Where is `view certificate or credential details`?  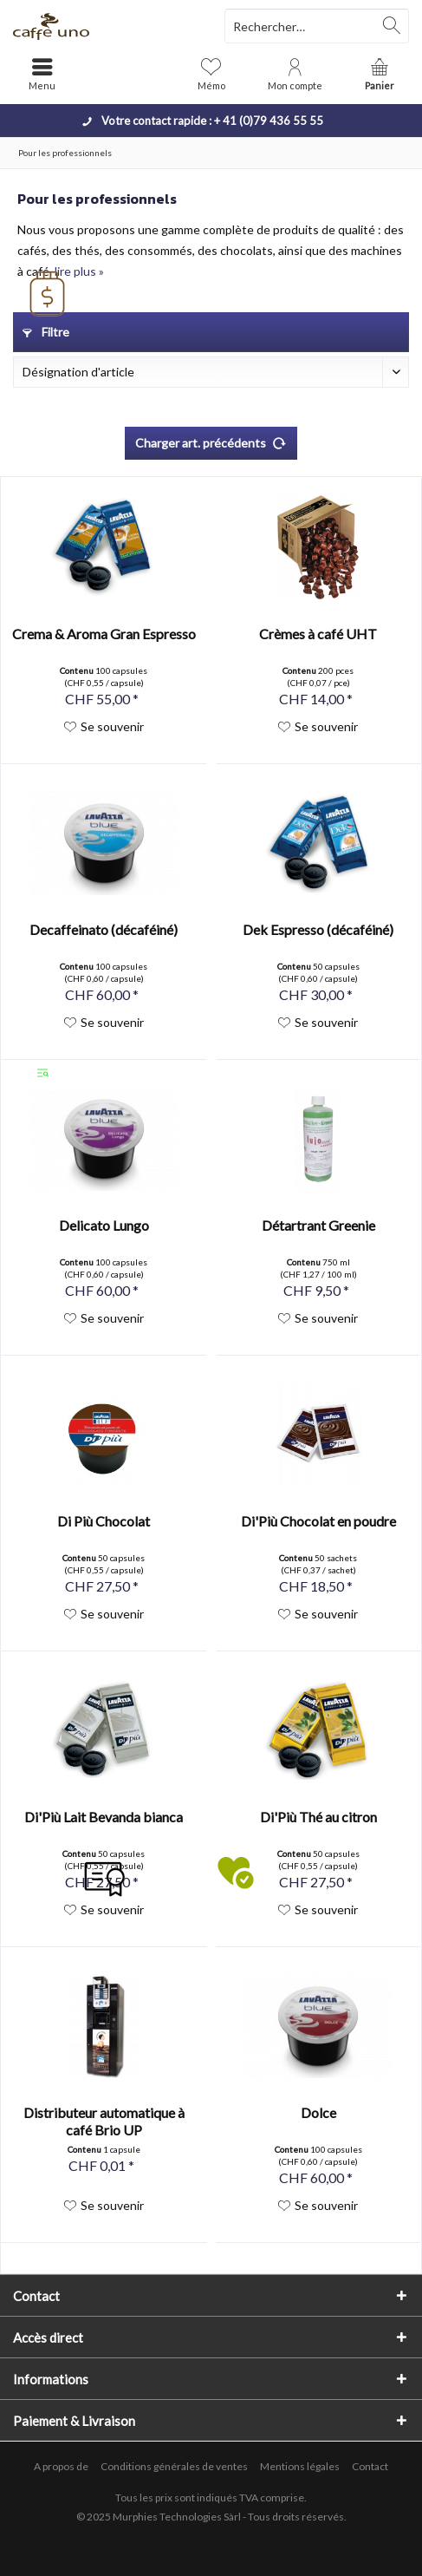
view certificate or credential details is located at coordinates (103, 1878).